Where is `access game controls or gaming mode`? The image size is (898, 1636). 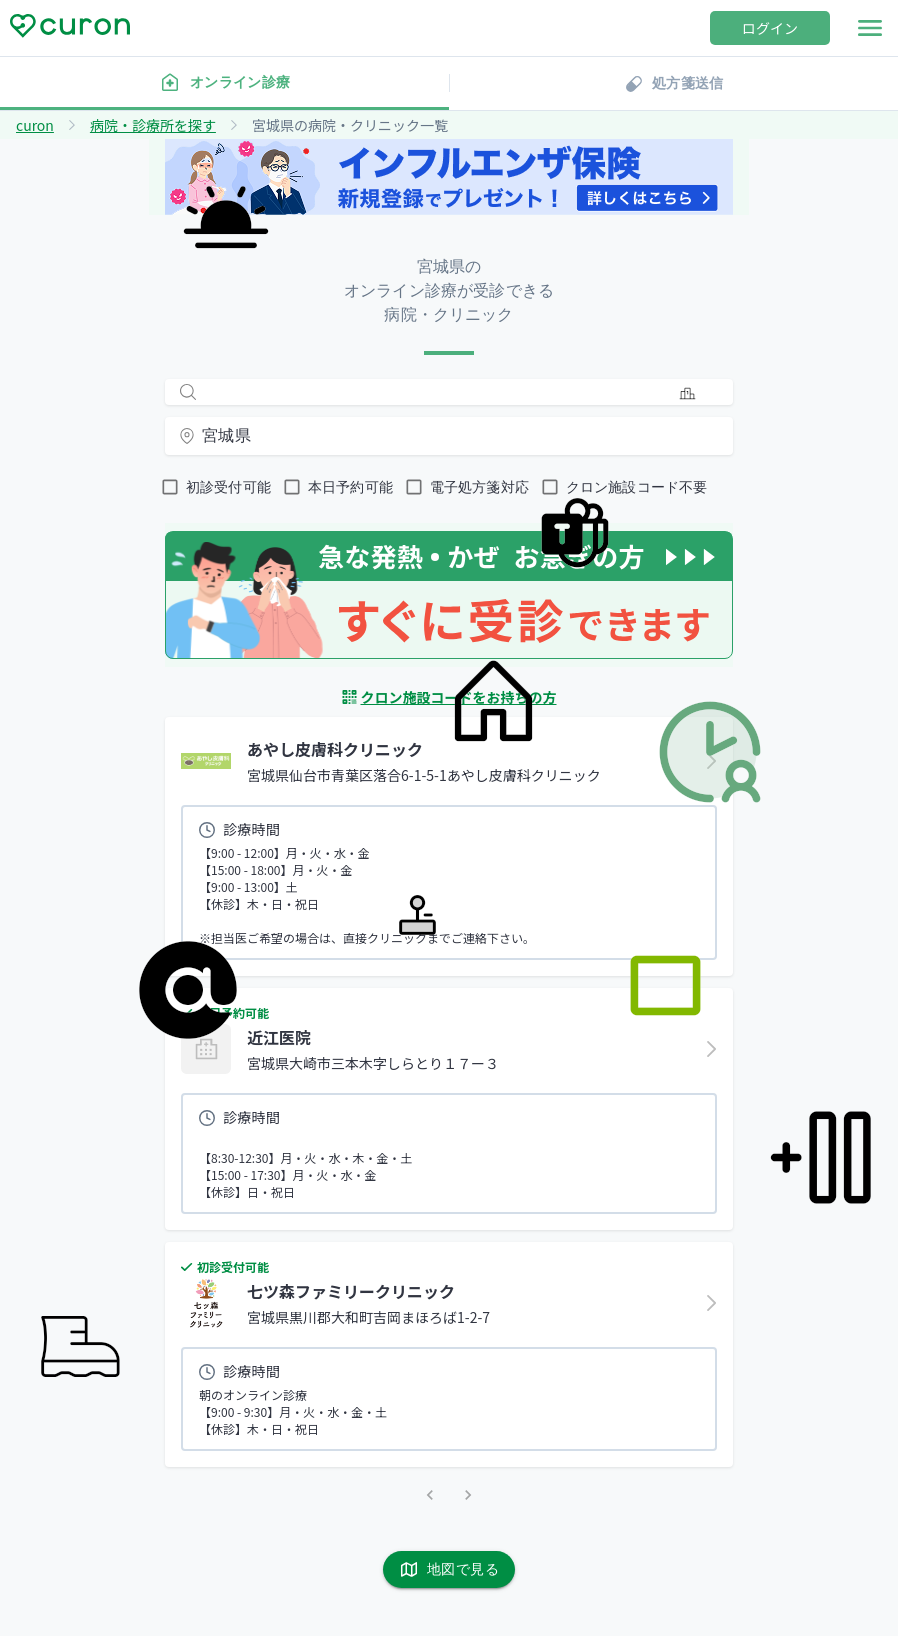
access game controls or gaming mode is located at coordinates (417, 916).